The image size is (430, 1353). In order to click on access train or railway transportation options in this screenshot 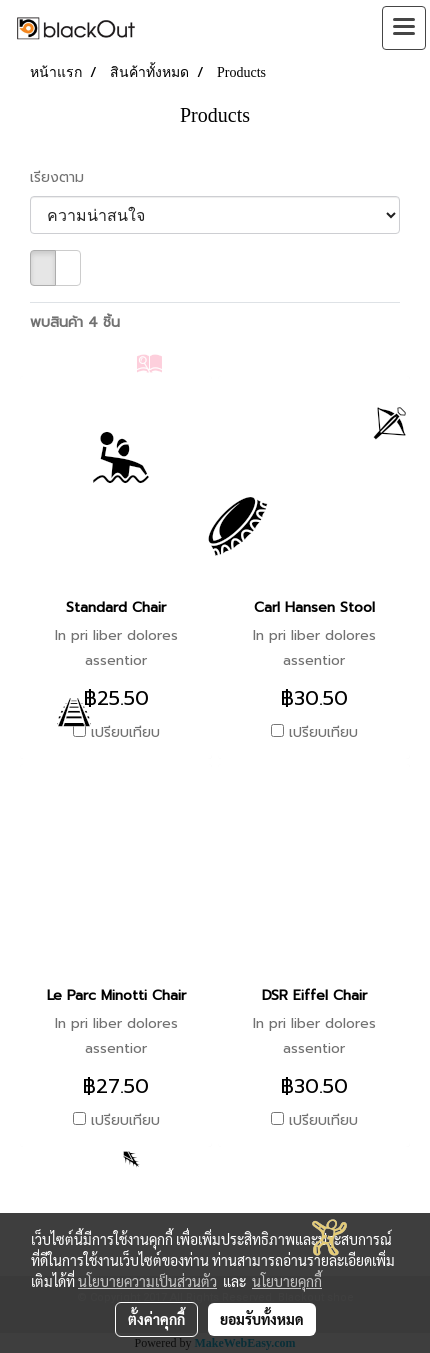, I will do `click(74, 710)`.